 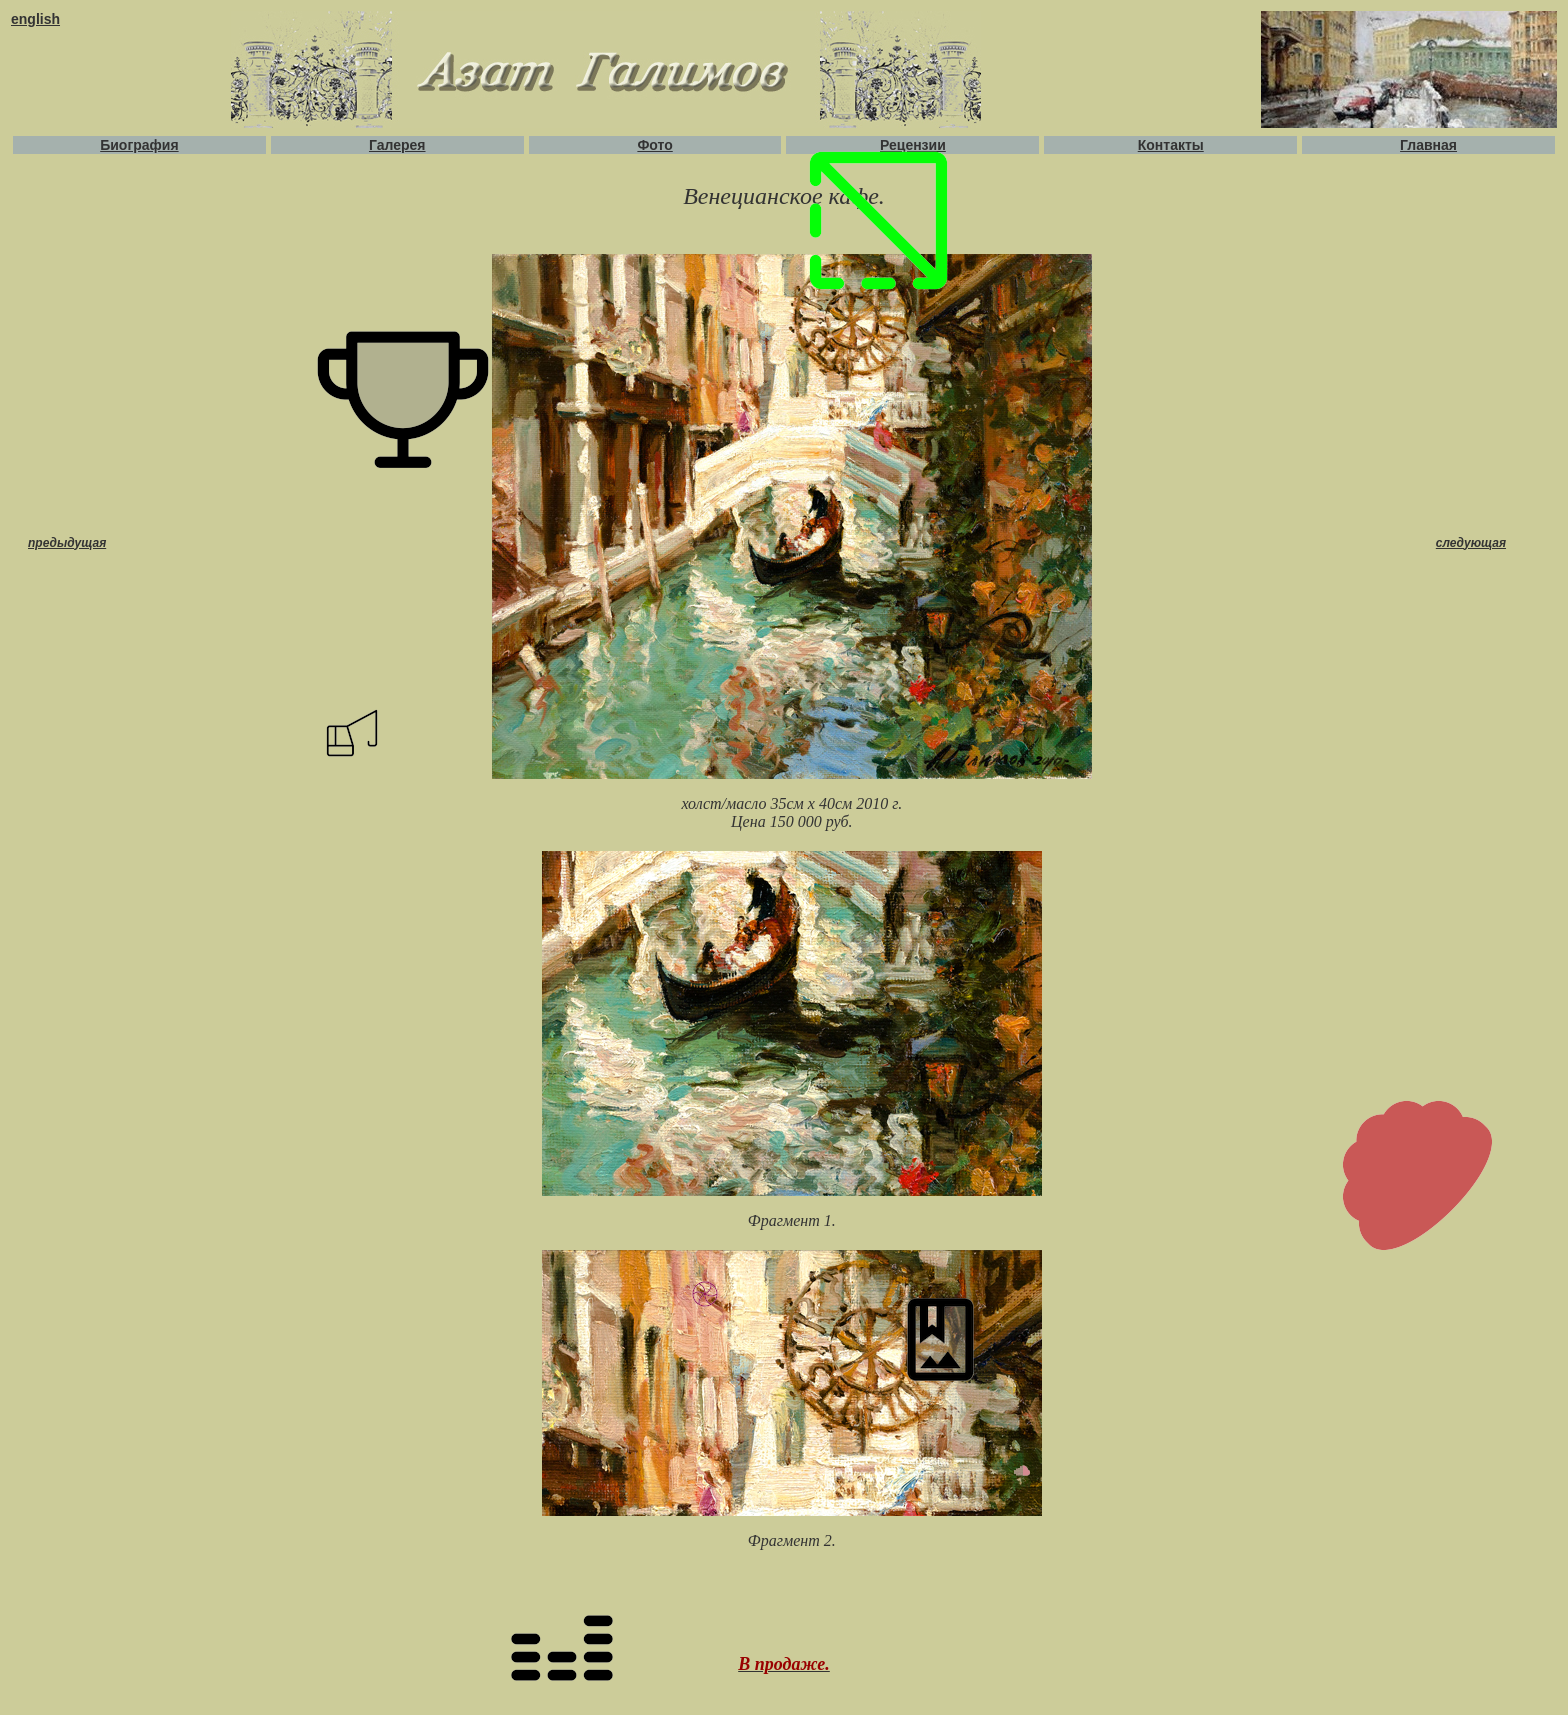 I want to click on loading content in progress, so click(x=705, y=1294).